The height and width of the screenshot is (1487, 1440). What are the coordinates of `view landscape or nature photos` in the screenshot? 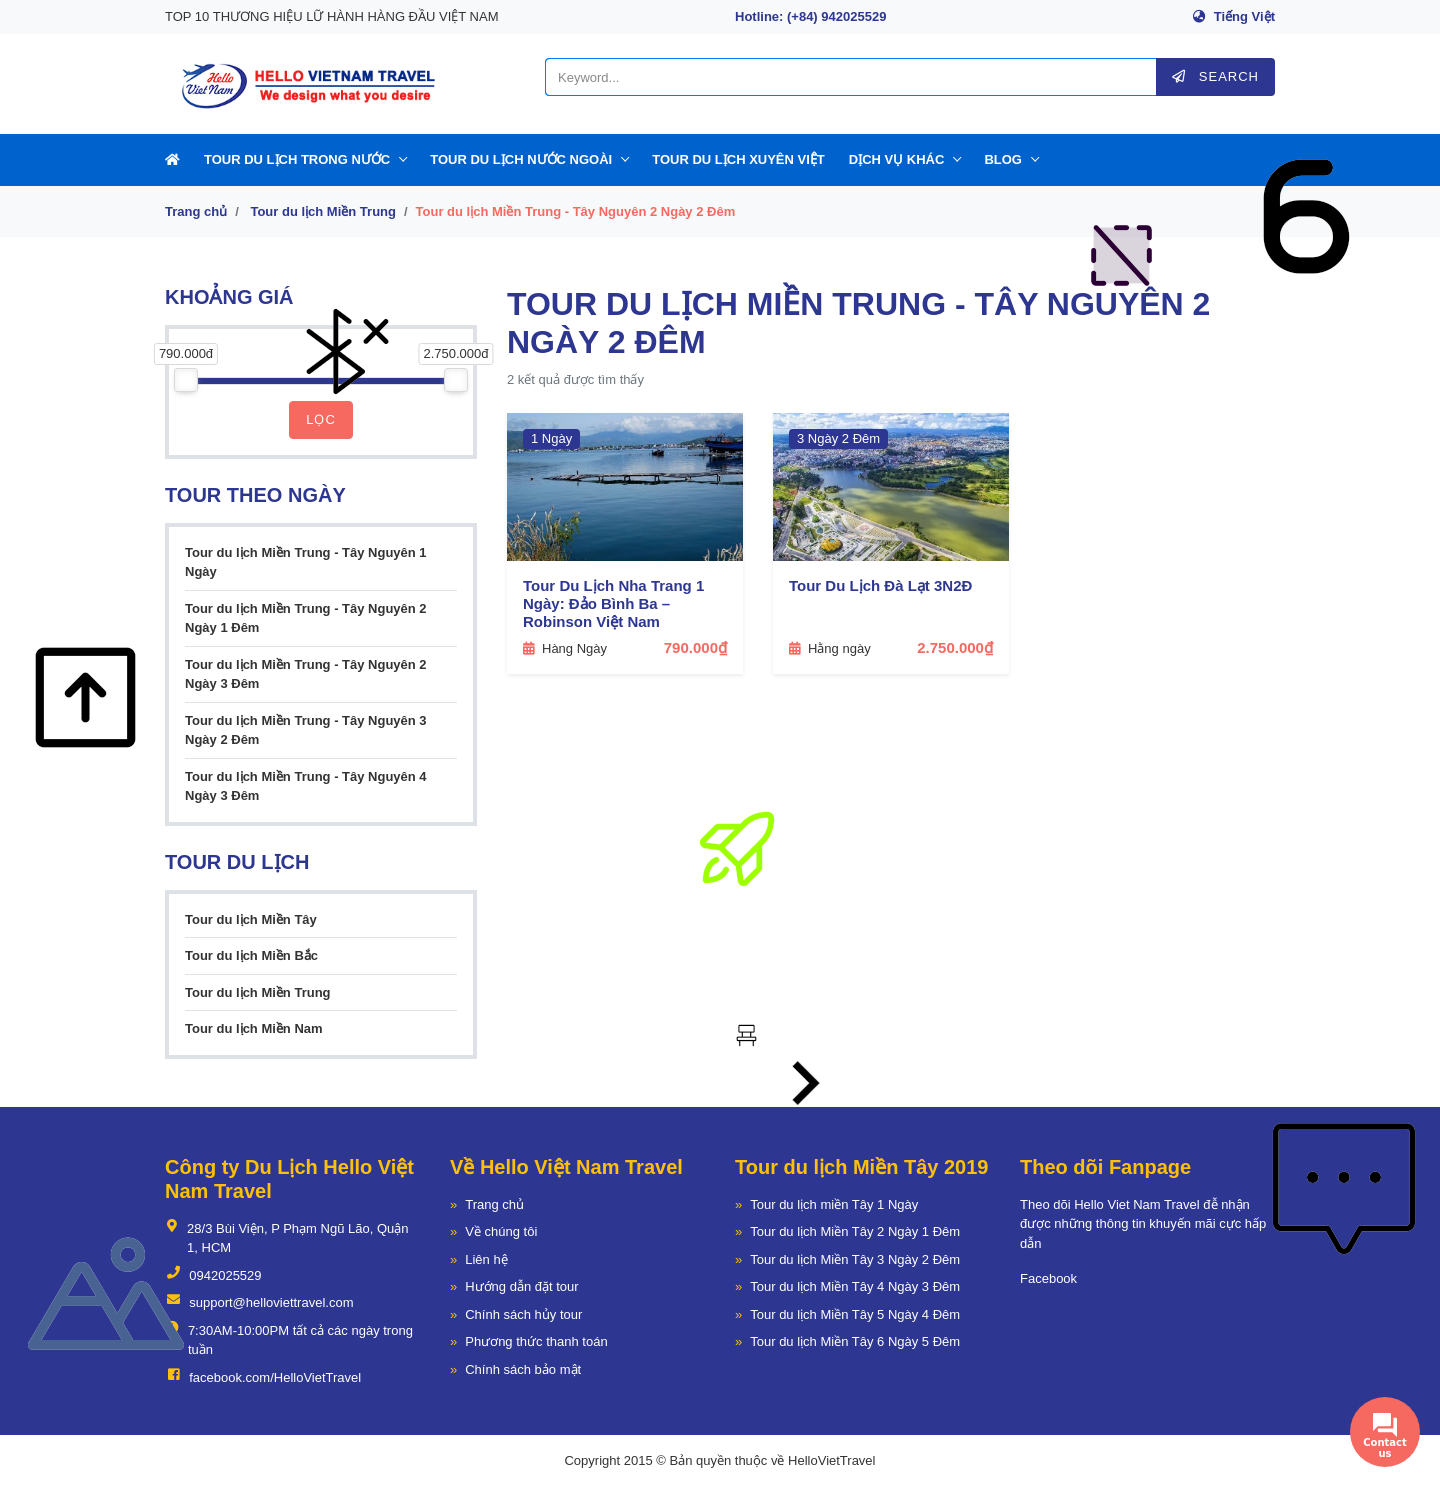 It's located at (106, 1301).